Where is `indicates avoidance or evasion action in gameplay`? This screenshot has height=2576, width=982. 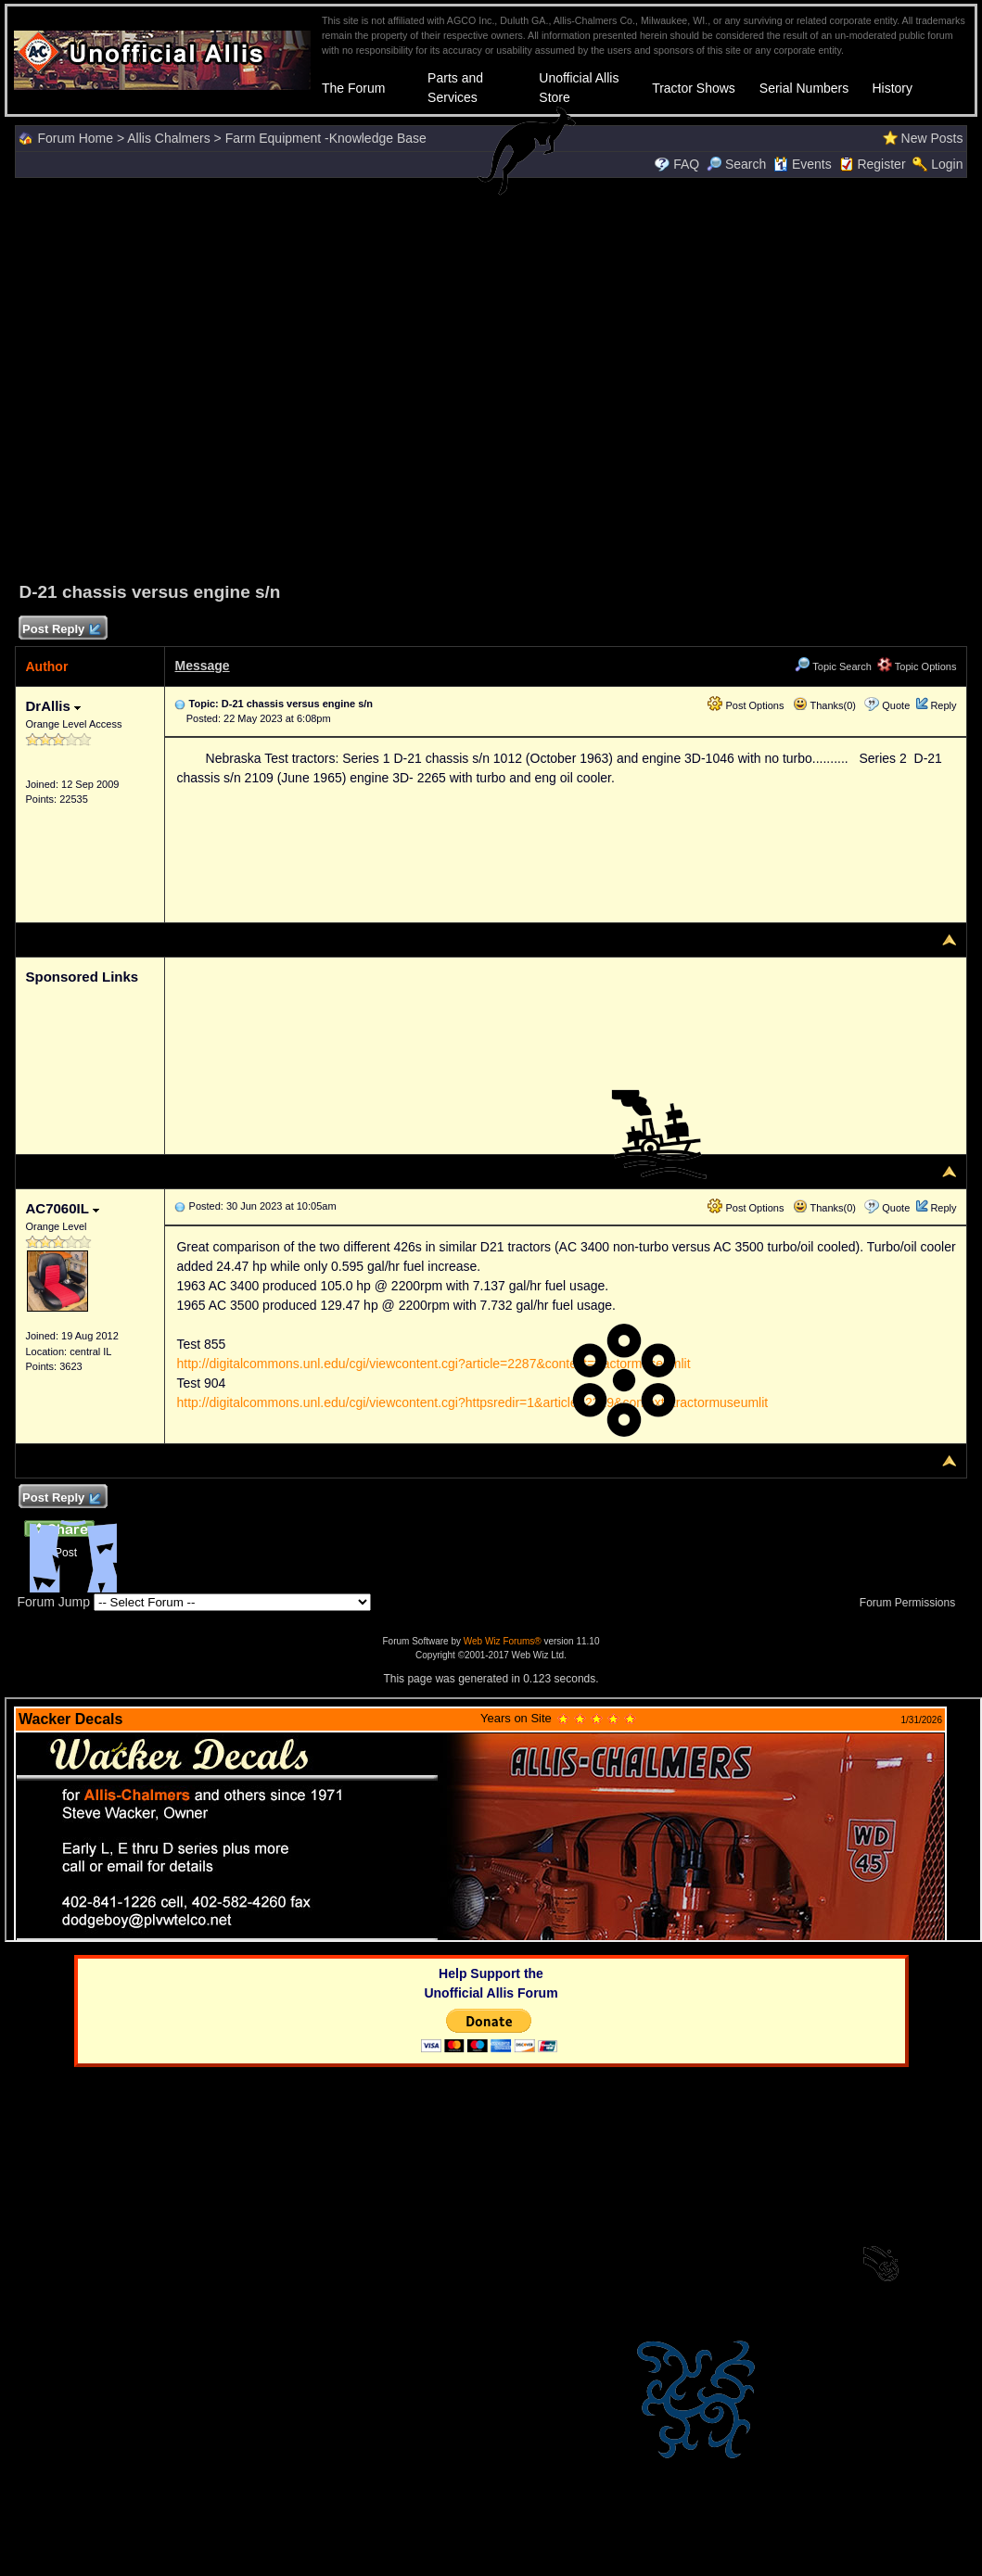 indicates avoidance or evasion action in gameplay is located at coordinates (119, 1749).